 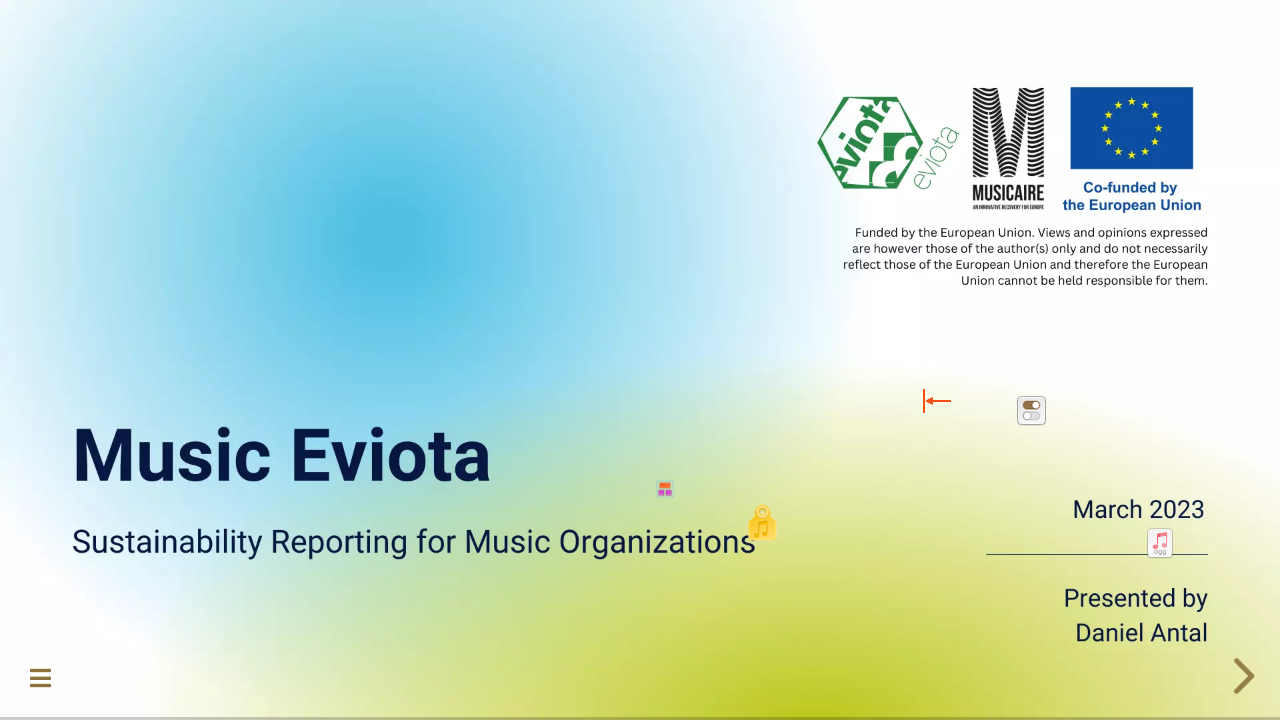 What do you see at coordinates (1031, 410) in the screenshot?
I see `open unity tweak tool settings` at bounding box center [1031, 410].